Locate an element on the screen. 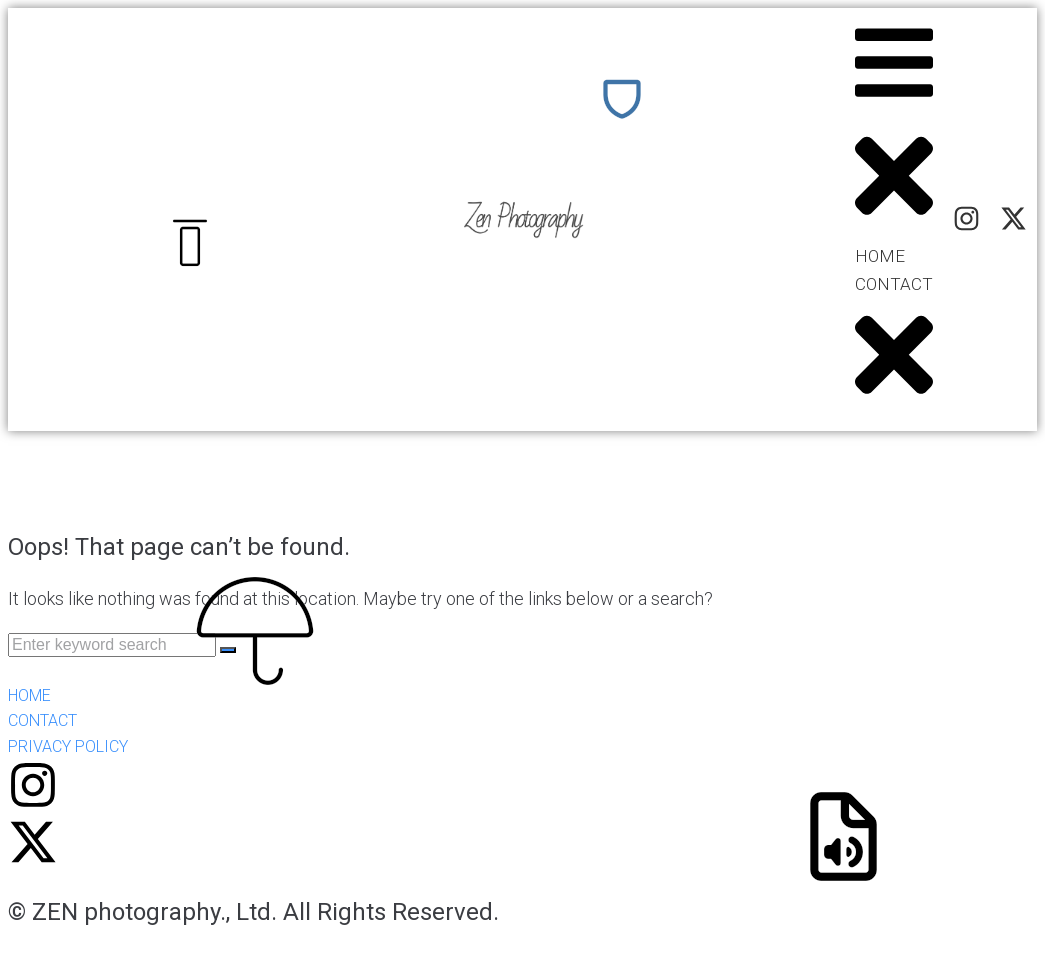 This screenshot has width=1045, height=958. indicates weather protection or rain forecast is located at coordinates (255, 631).